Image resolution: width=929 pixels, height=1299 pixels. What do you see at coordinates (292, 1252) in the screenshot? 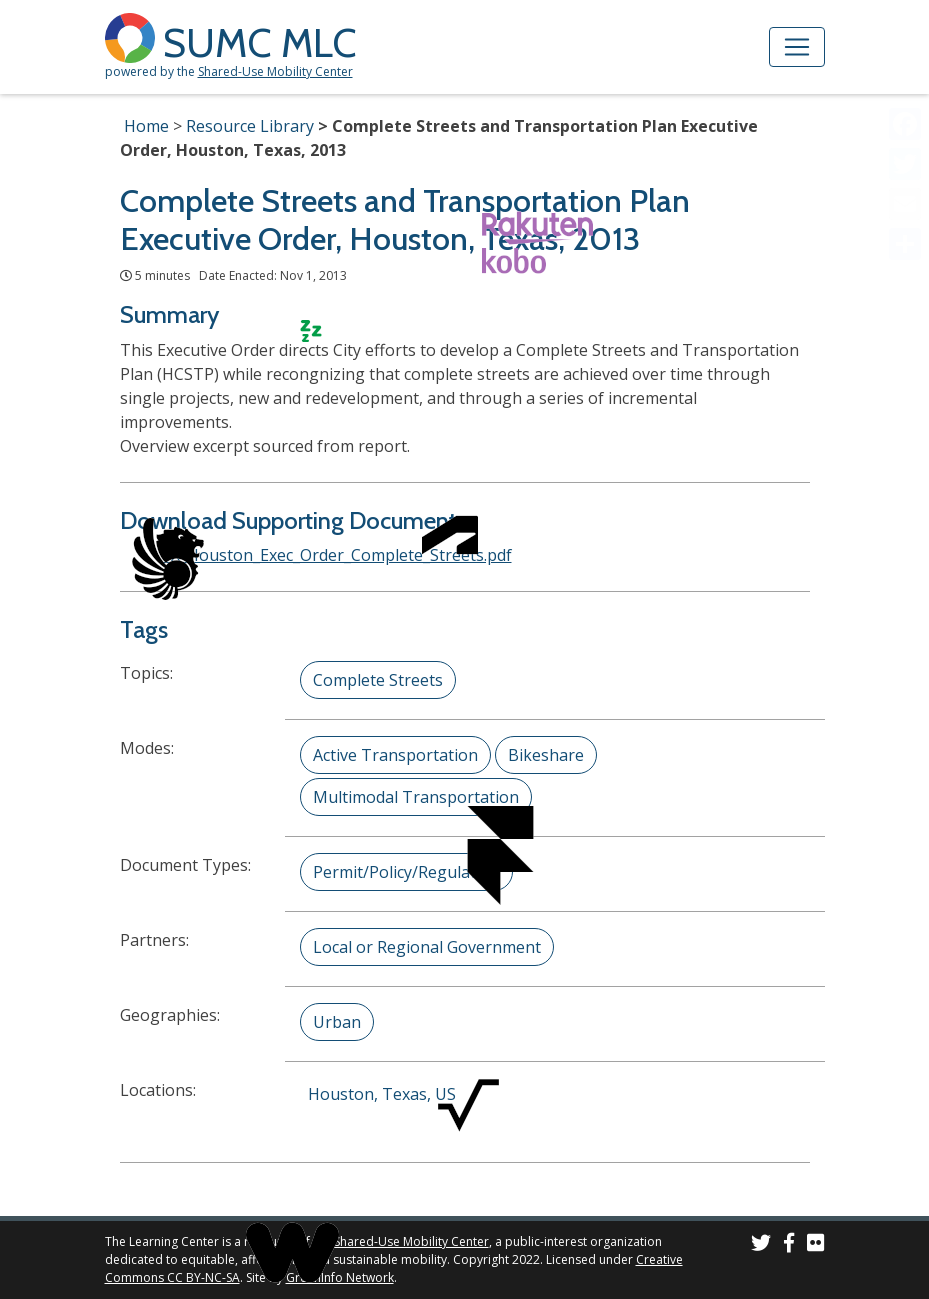
I see `open webtrees genealogy application` at bounding box center [292, 1252].